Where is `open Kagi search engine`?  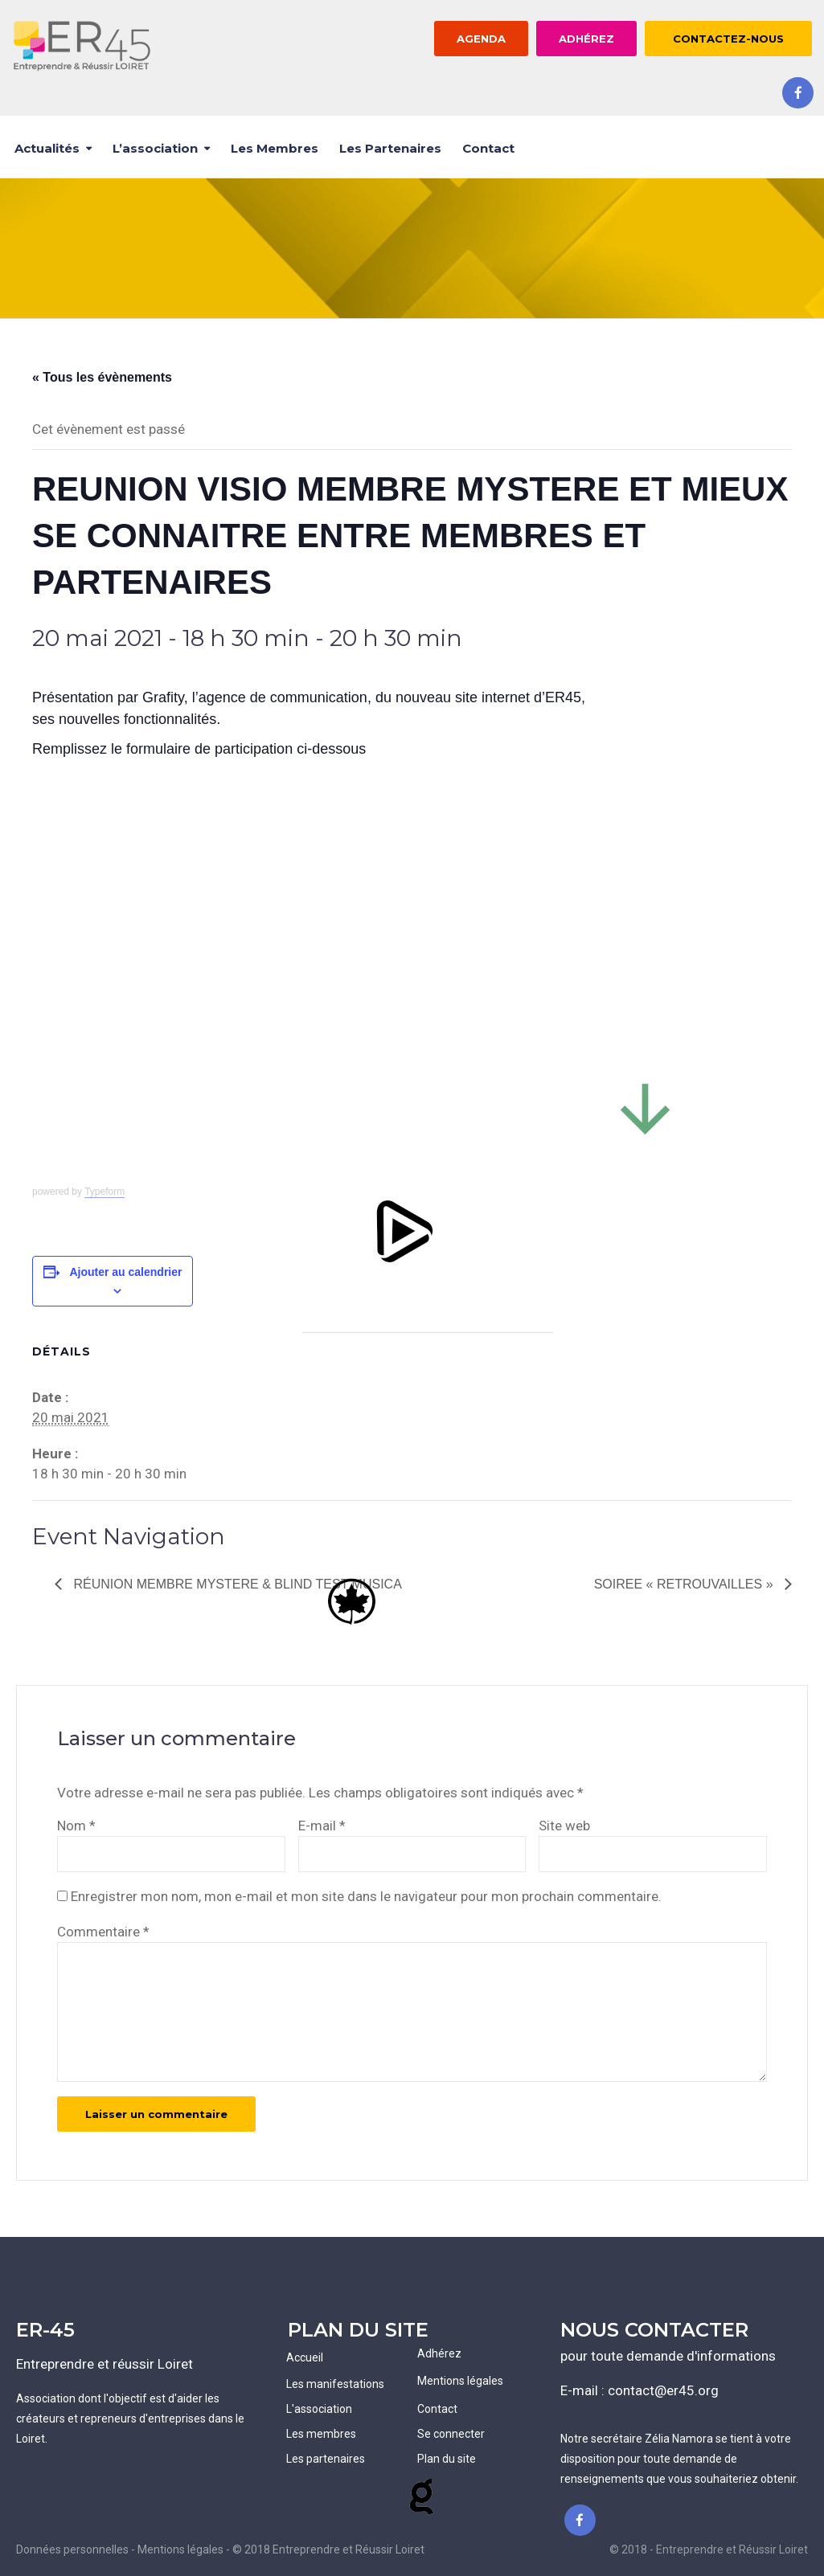 open Kagi search engine is located at coordinates (421, 2496).